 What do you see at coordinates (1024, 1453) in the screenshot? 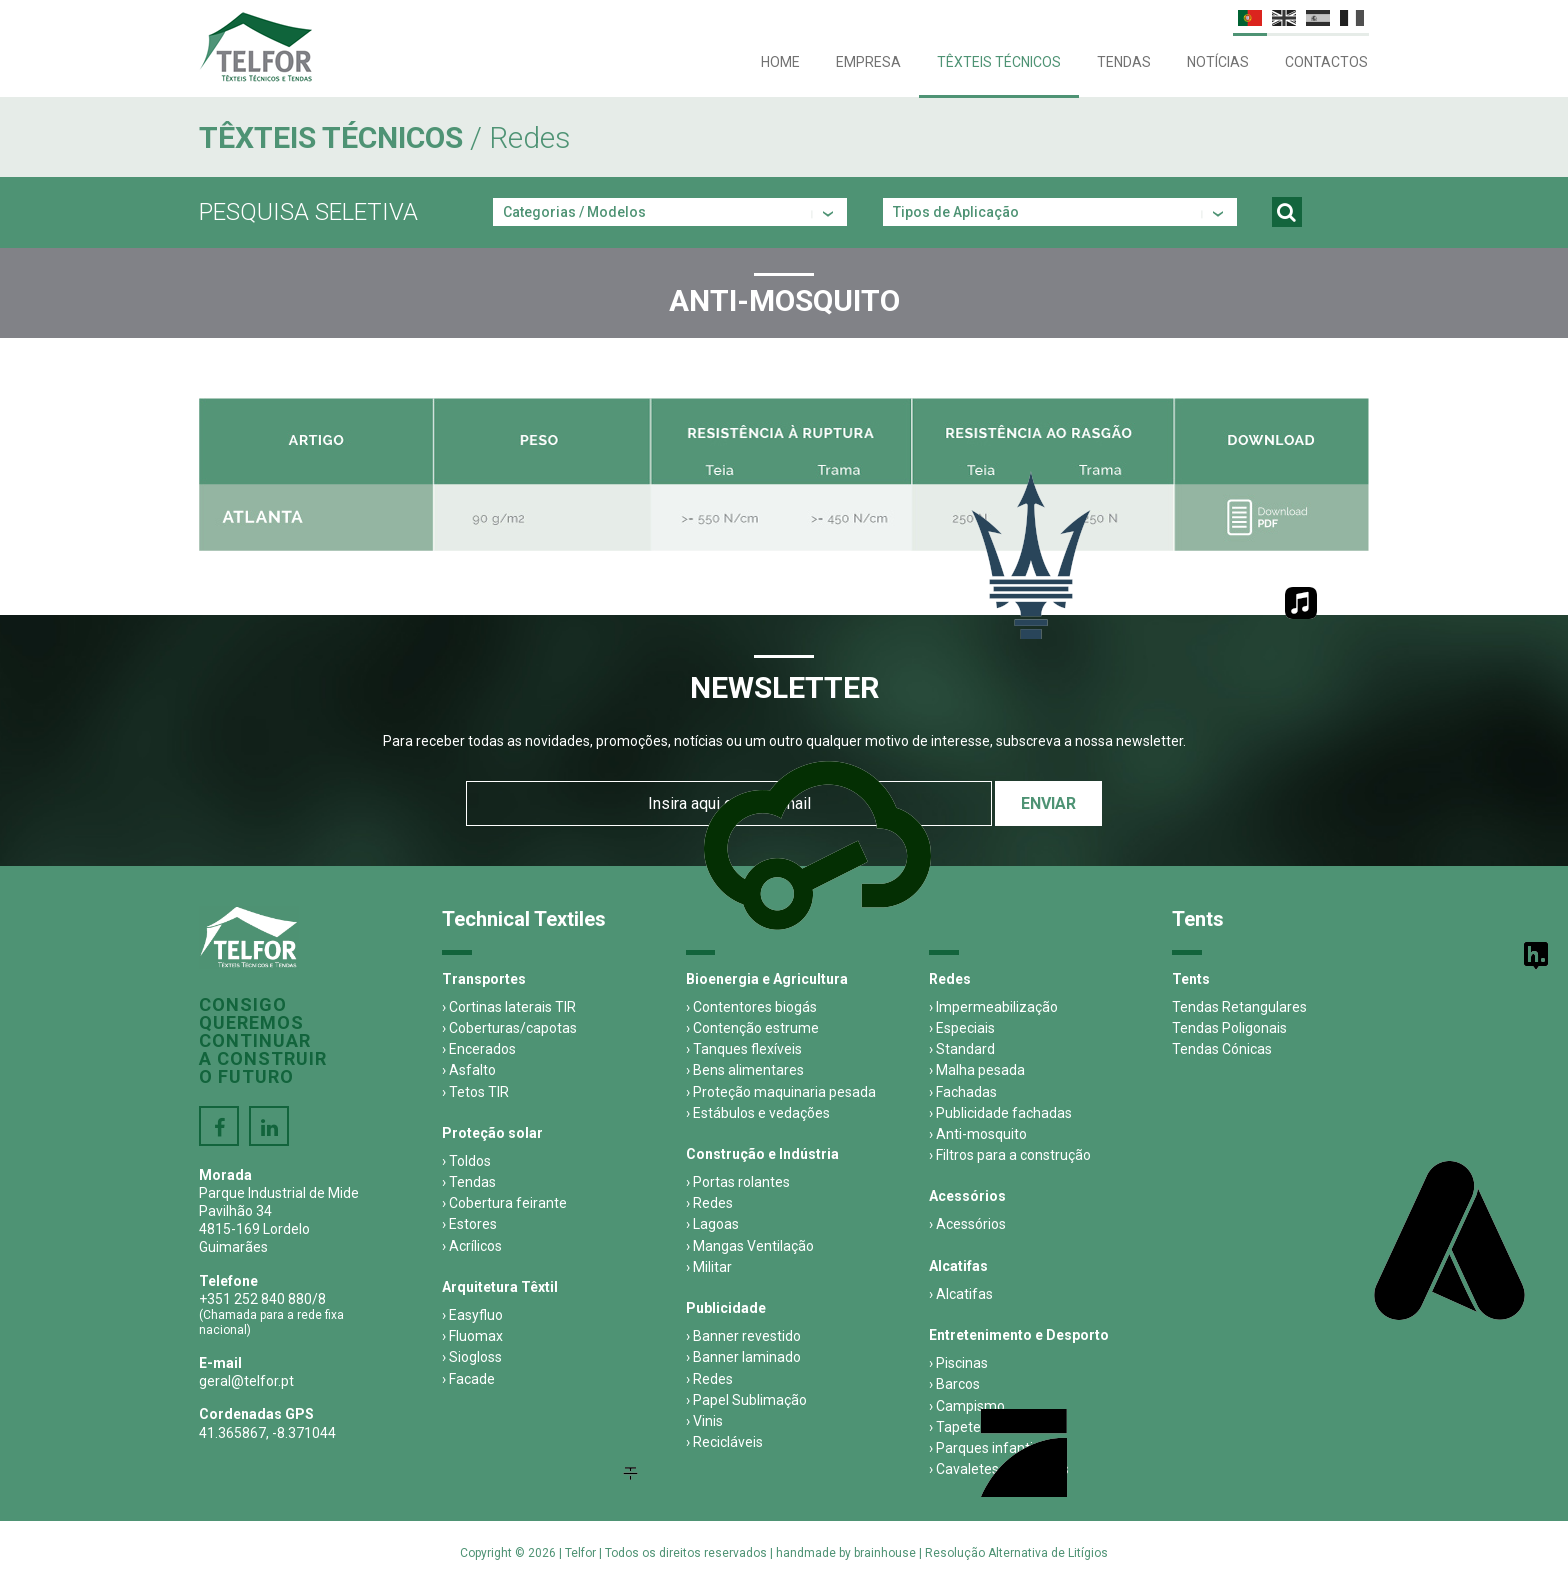
I see `ProSieben German TV channel logo` at bounding box center [1024, 1453].